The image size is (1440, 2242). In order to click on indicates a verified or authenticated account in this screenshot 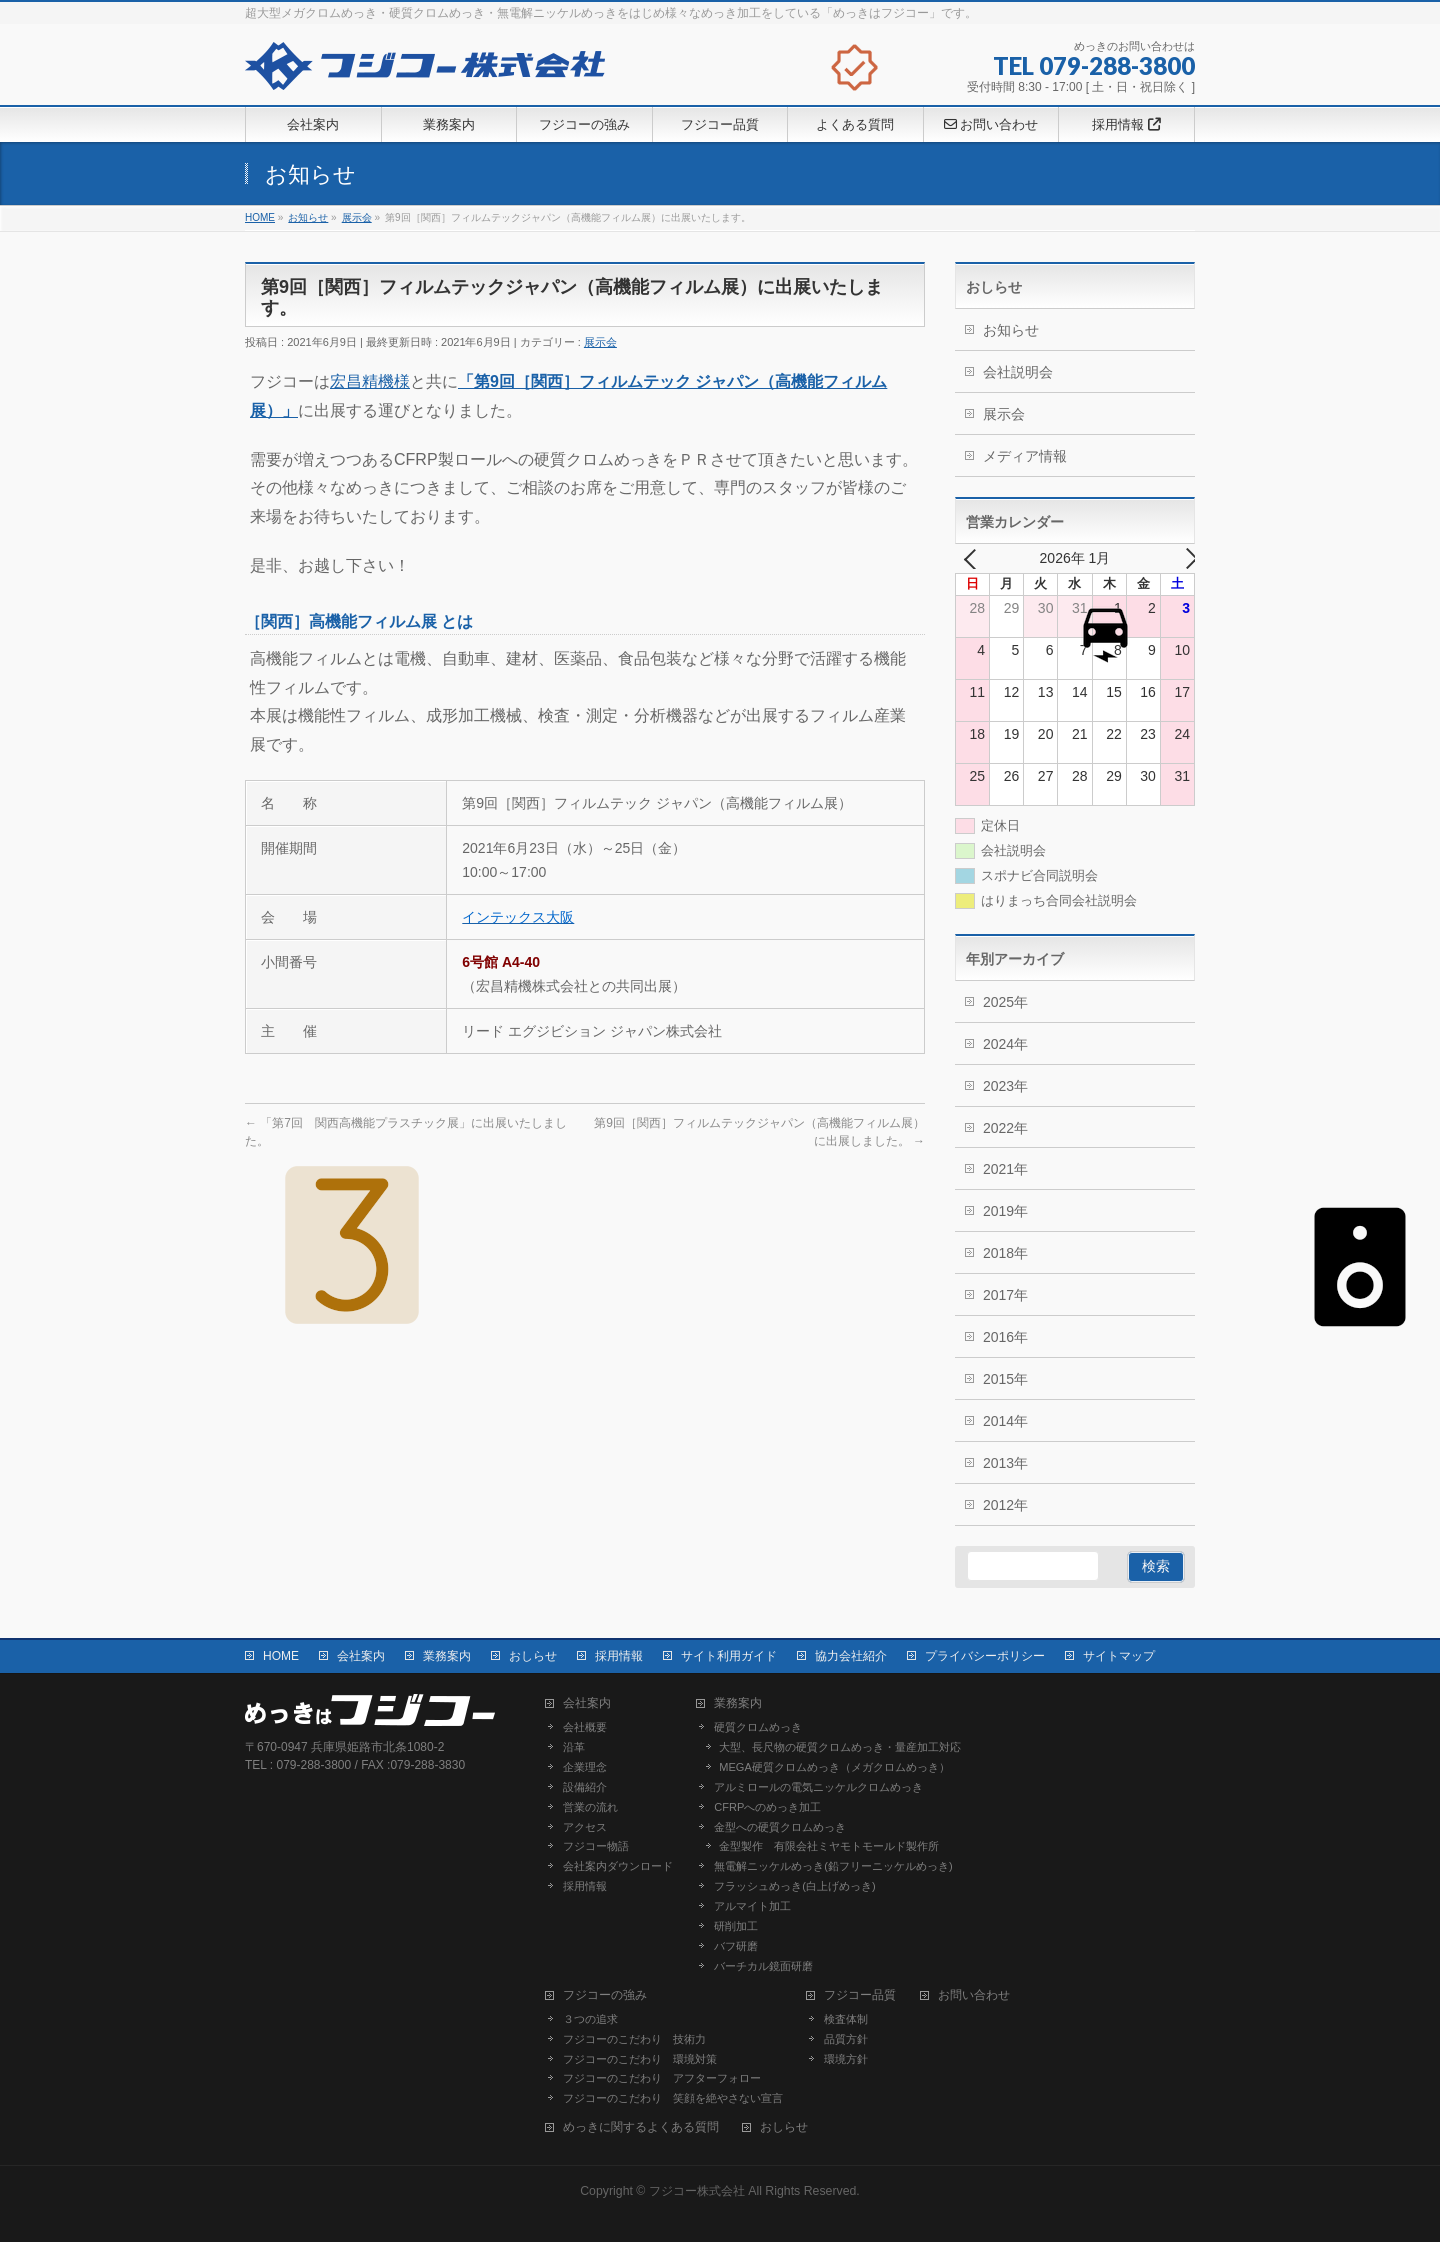, I will do `click(854, 67)`.